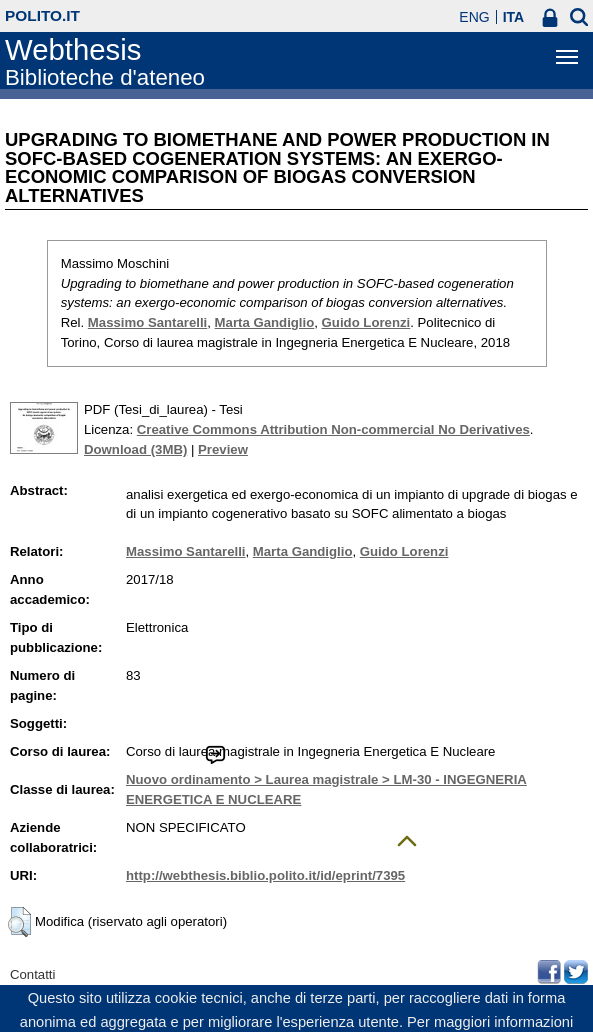  I want to click on collapse an expanded section, so click(407, 841).